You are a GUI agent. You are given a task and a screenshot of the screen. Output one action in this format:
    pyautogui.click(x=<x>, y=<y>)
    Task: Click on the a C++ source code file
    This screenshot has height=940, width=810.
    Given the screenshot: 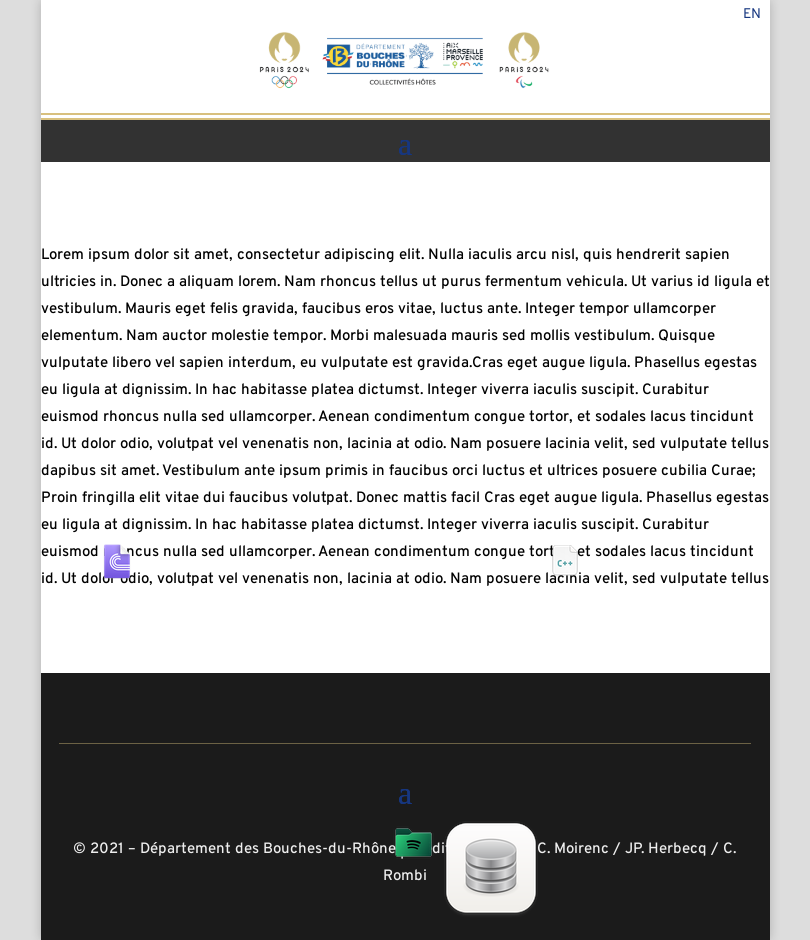 What is the action you would take?
    pyautogui.click(x=565, y=560)
    